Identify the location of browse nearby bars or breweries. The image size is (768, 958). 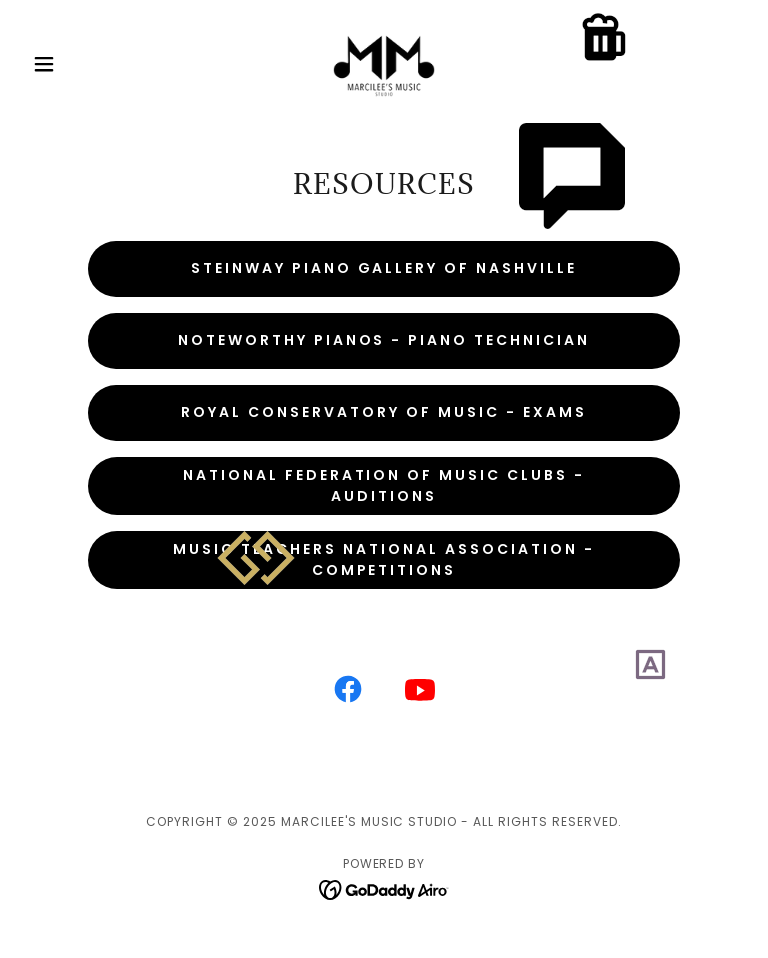
(605, 38).